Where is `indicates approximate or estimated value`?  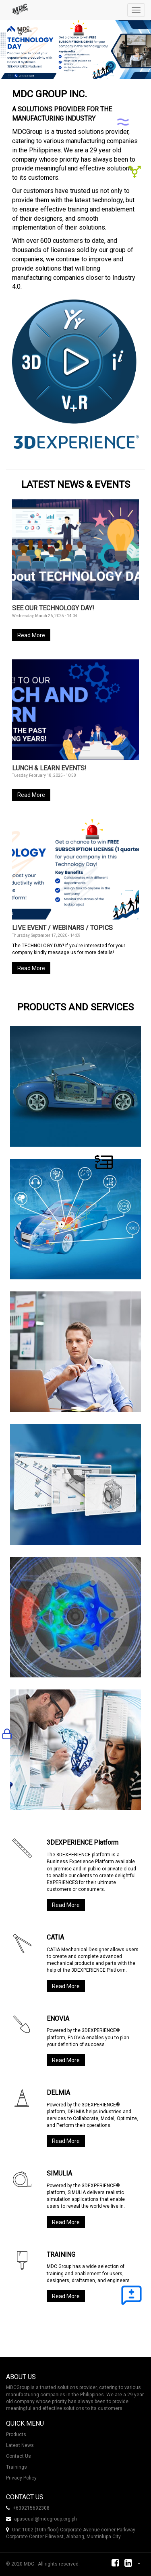
indicates approximate or estimated value is located at coordinates (123, 122).